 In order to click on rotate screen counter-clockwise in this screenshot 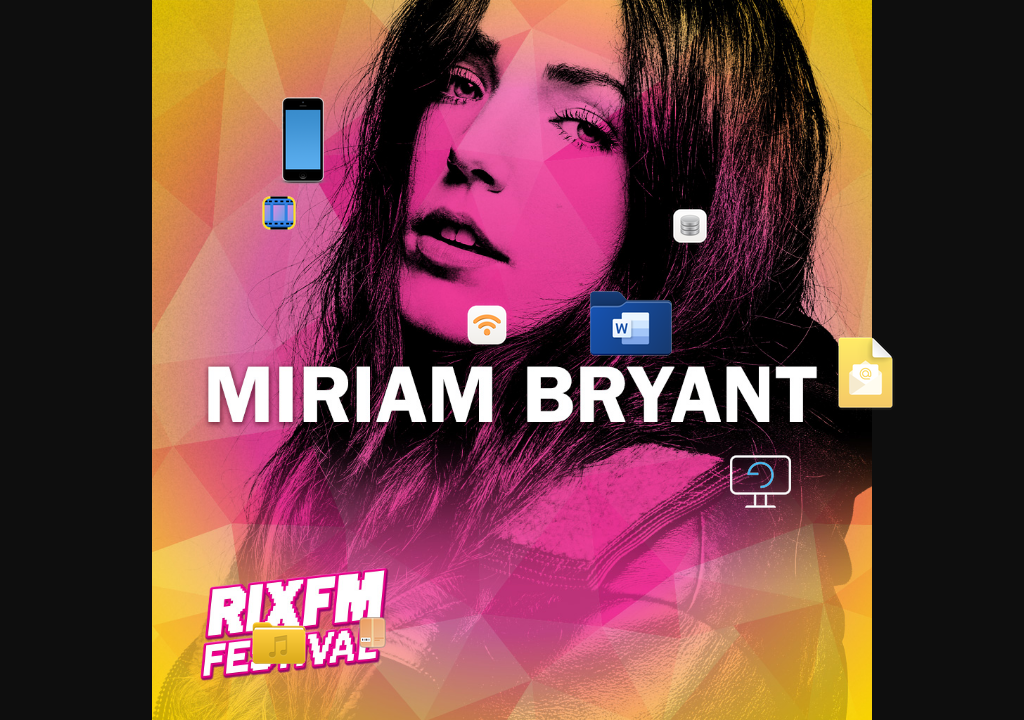, I will do `click(760, 481)`.